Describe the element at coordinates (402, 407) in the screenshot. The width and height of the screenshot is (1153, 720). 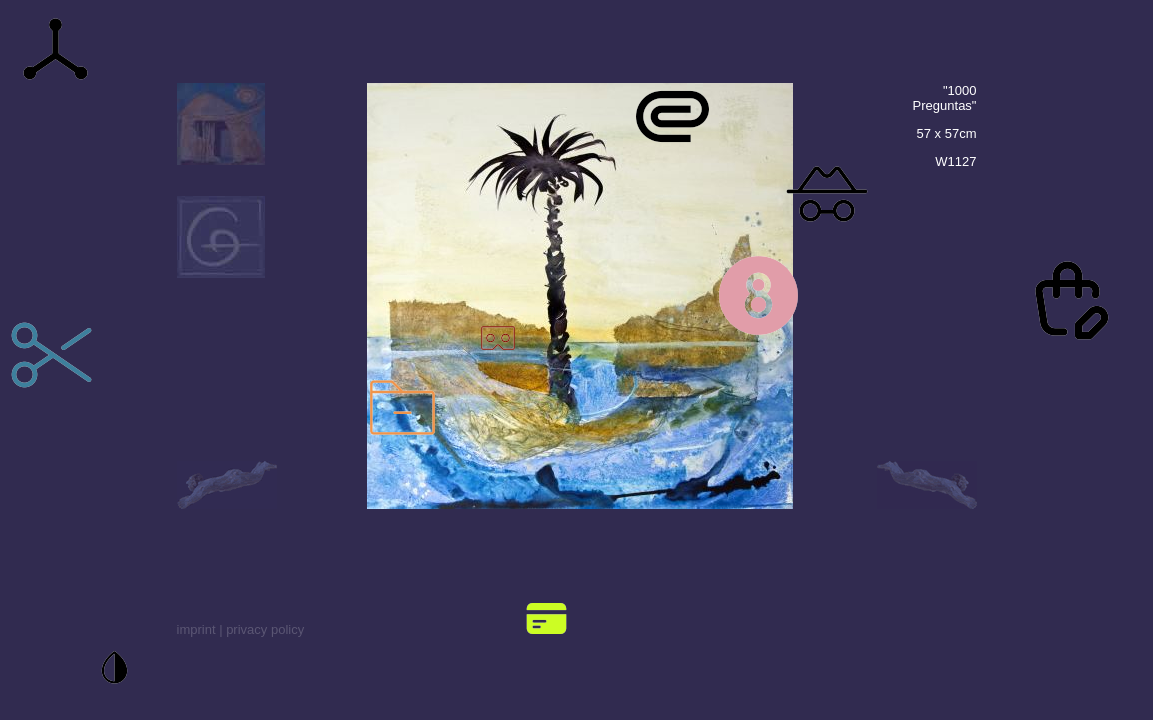
I see `remove a file from this folder` at that location.